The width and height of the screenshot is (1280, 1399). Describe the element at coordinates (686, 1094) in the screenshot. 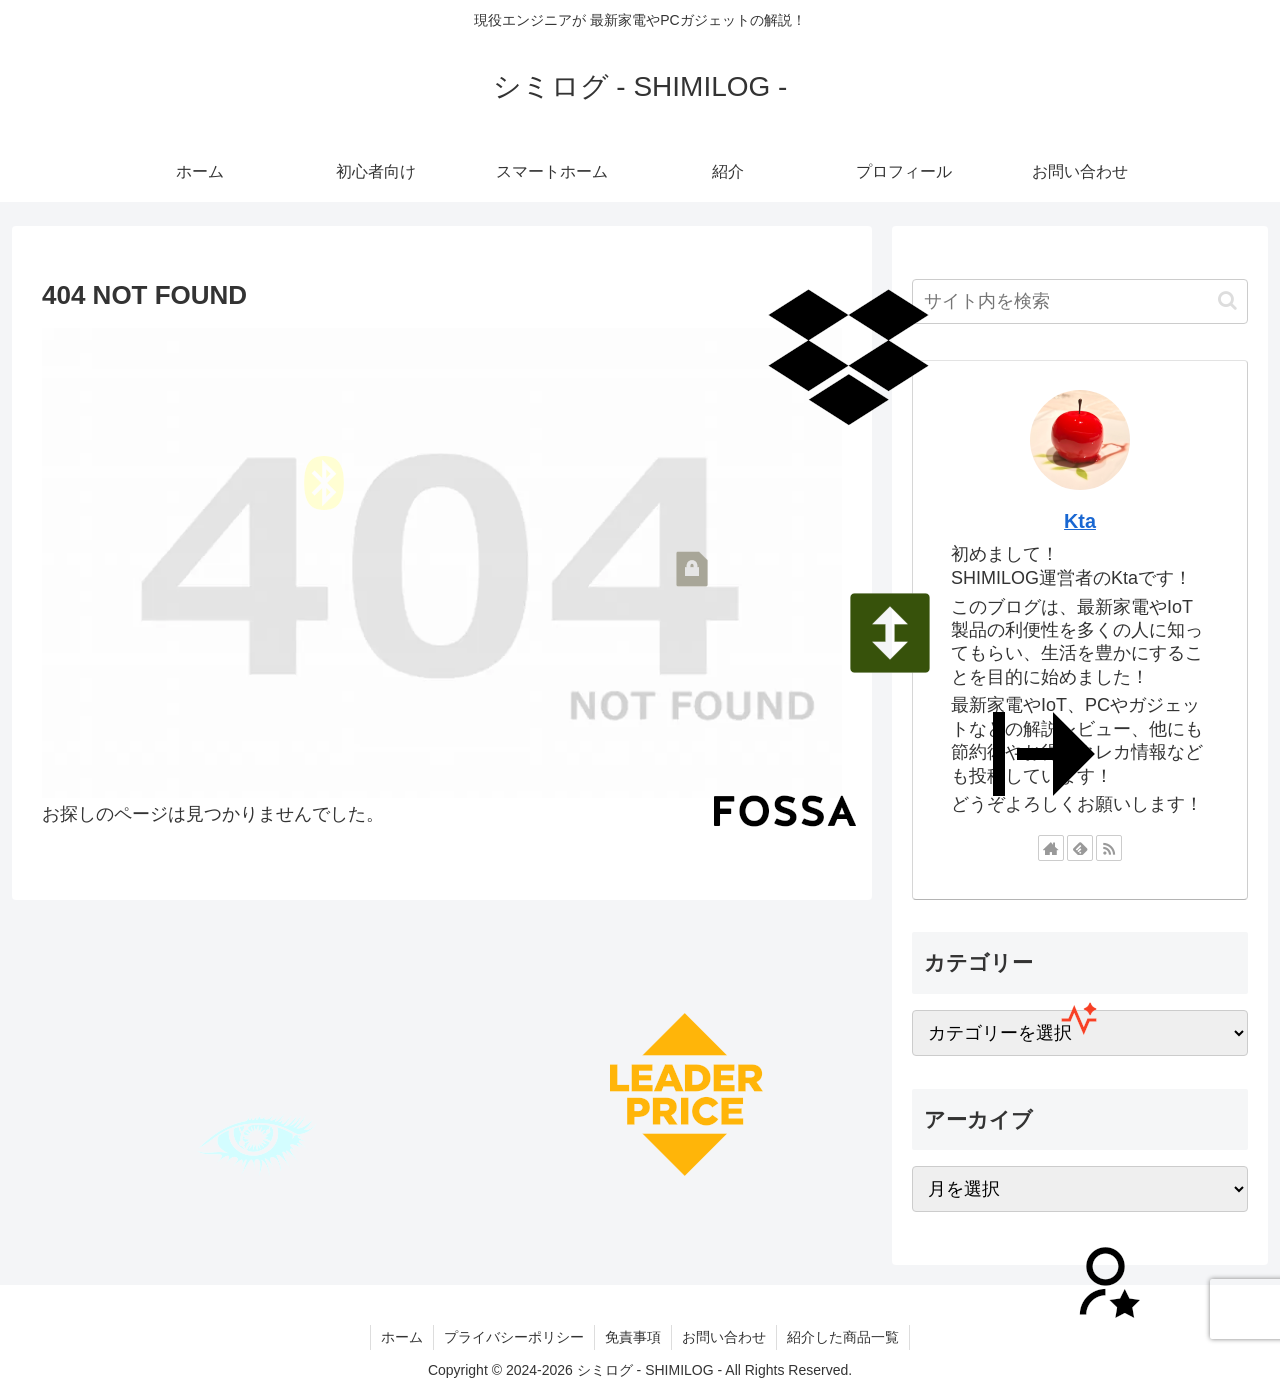

I see `leader price brand logo` at that location.